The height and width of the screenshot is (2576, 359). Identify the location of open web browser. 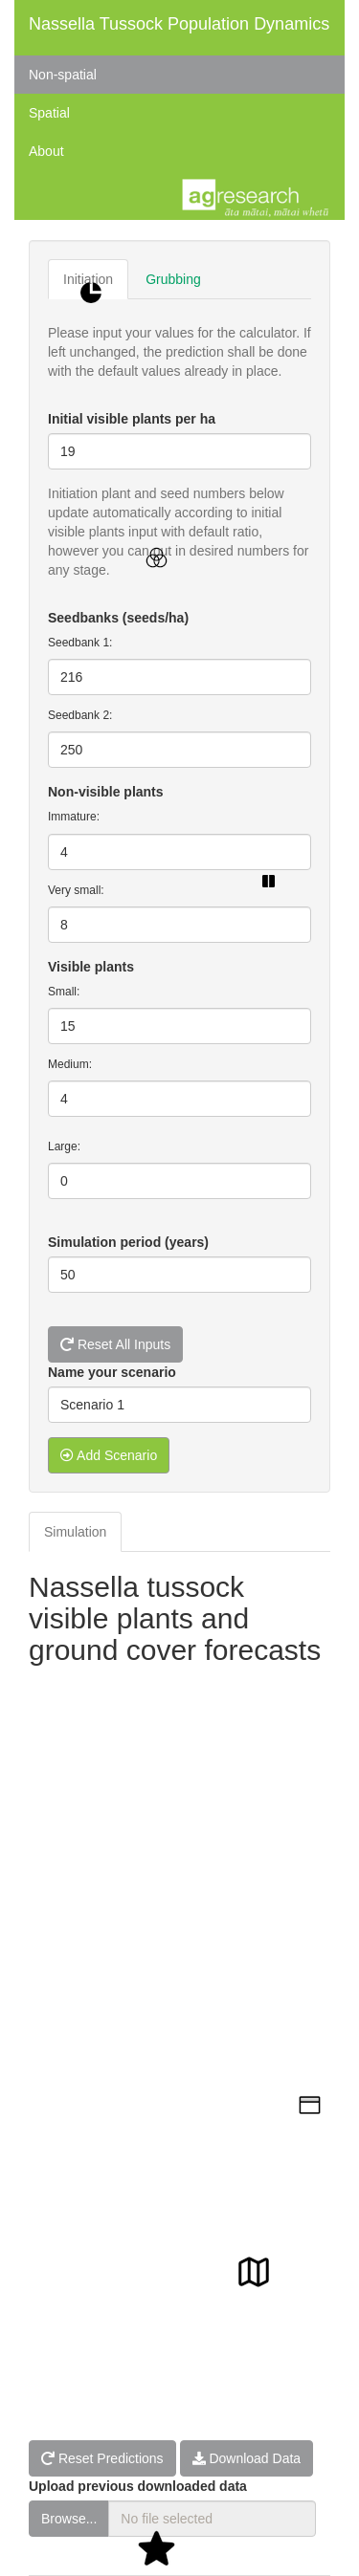
(309, 2105).